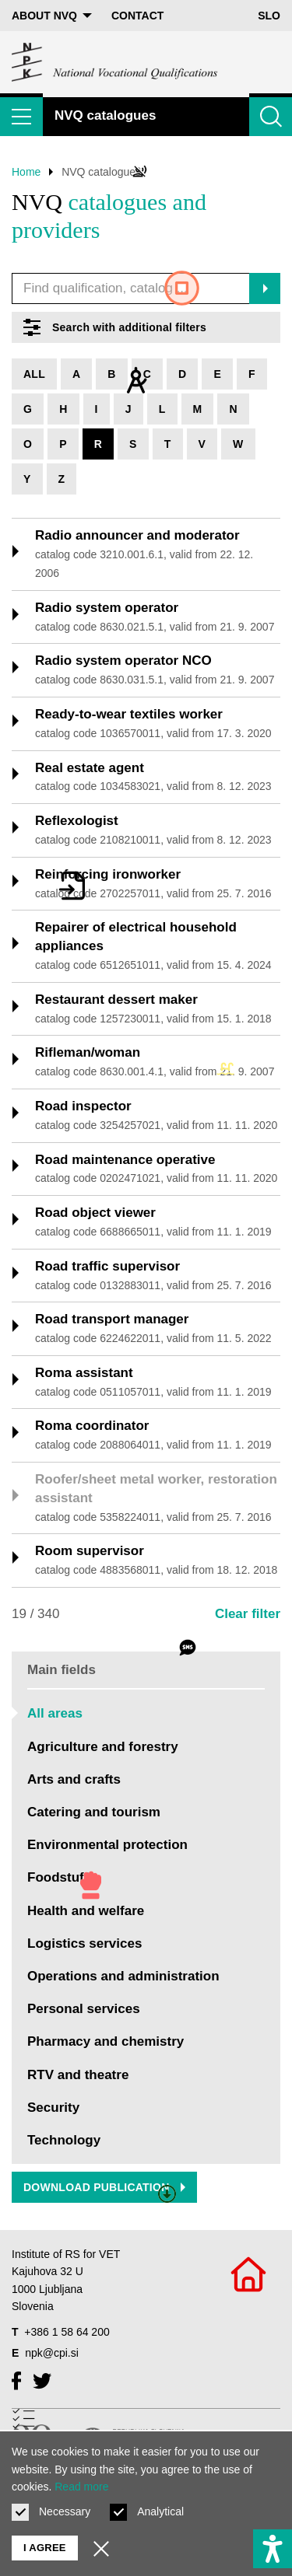 The image size is (292, 2576). What do you see at coordinates (188, 1648) in the screenshot?
I see `open text messaging app` at bounding box center [188, 1648].